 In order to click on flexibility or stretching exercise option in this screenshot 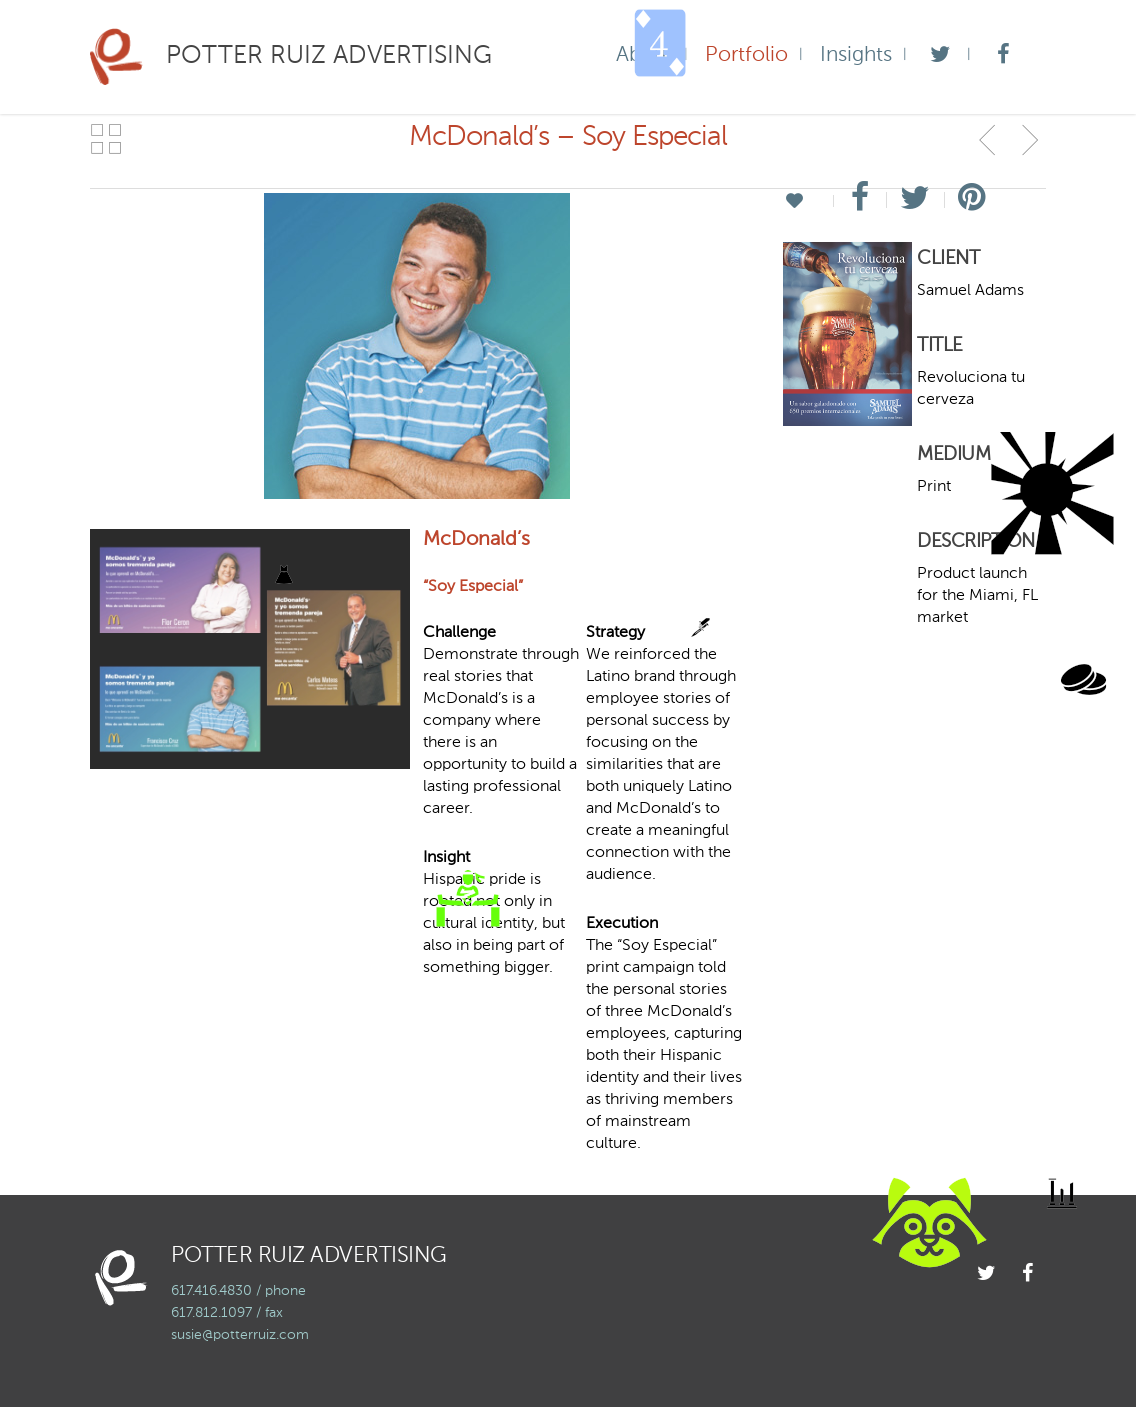, I will do `click(468, 895)`.